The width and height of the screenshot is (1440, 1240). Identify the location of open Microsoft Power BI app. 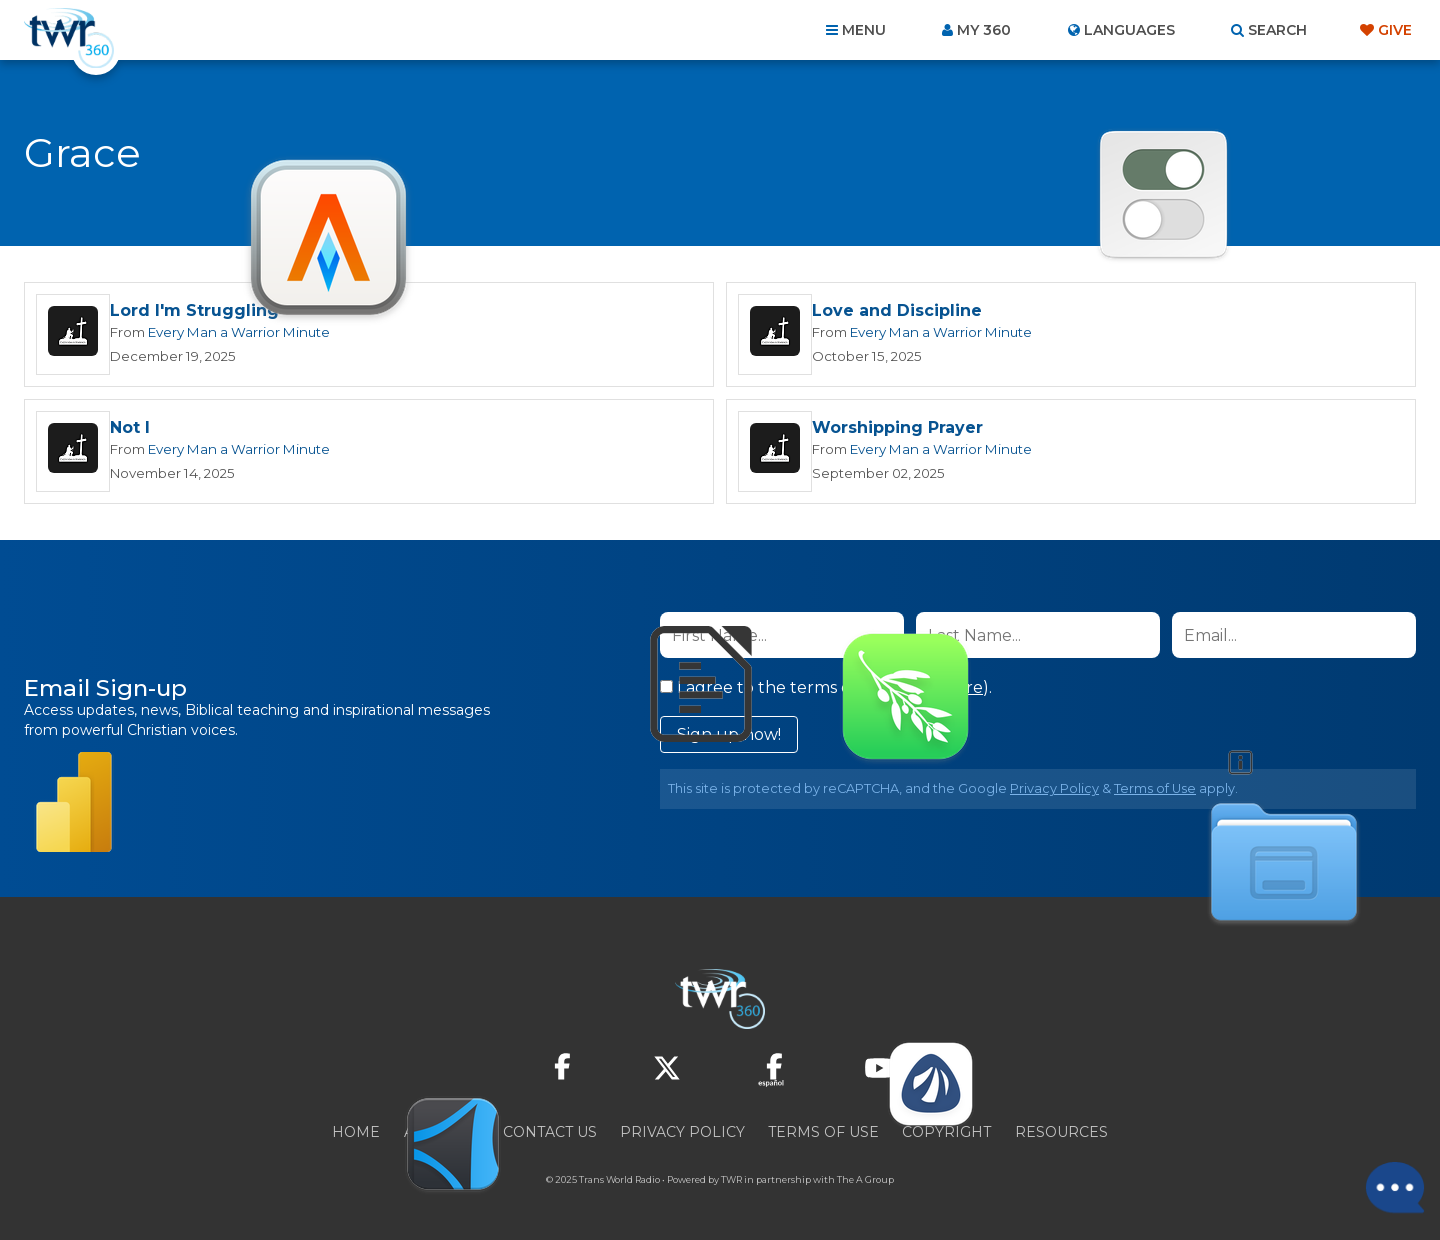
(74, 802).